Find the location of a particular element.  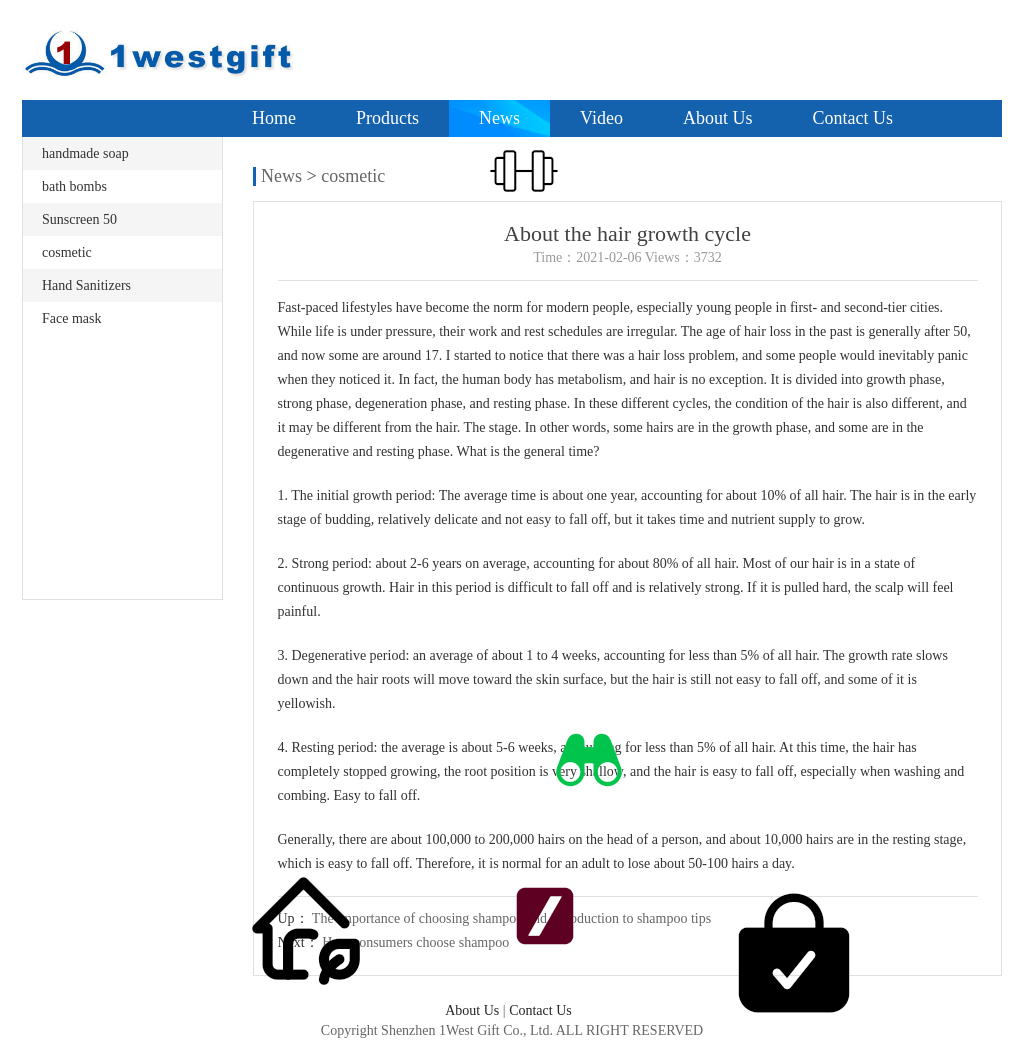

search or explore content is located at coordinates (589, 760).